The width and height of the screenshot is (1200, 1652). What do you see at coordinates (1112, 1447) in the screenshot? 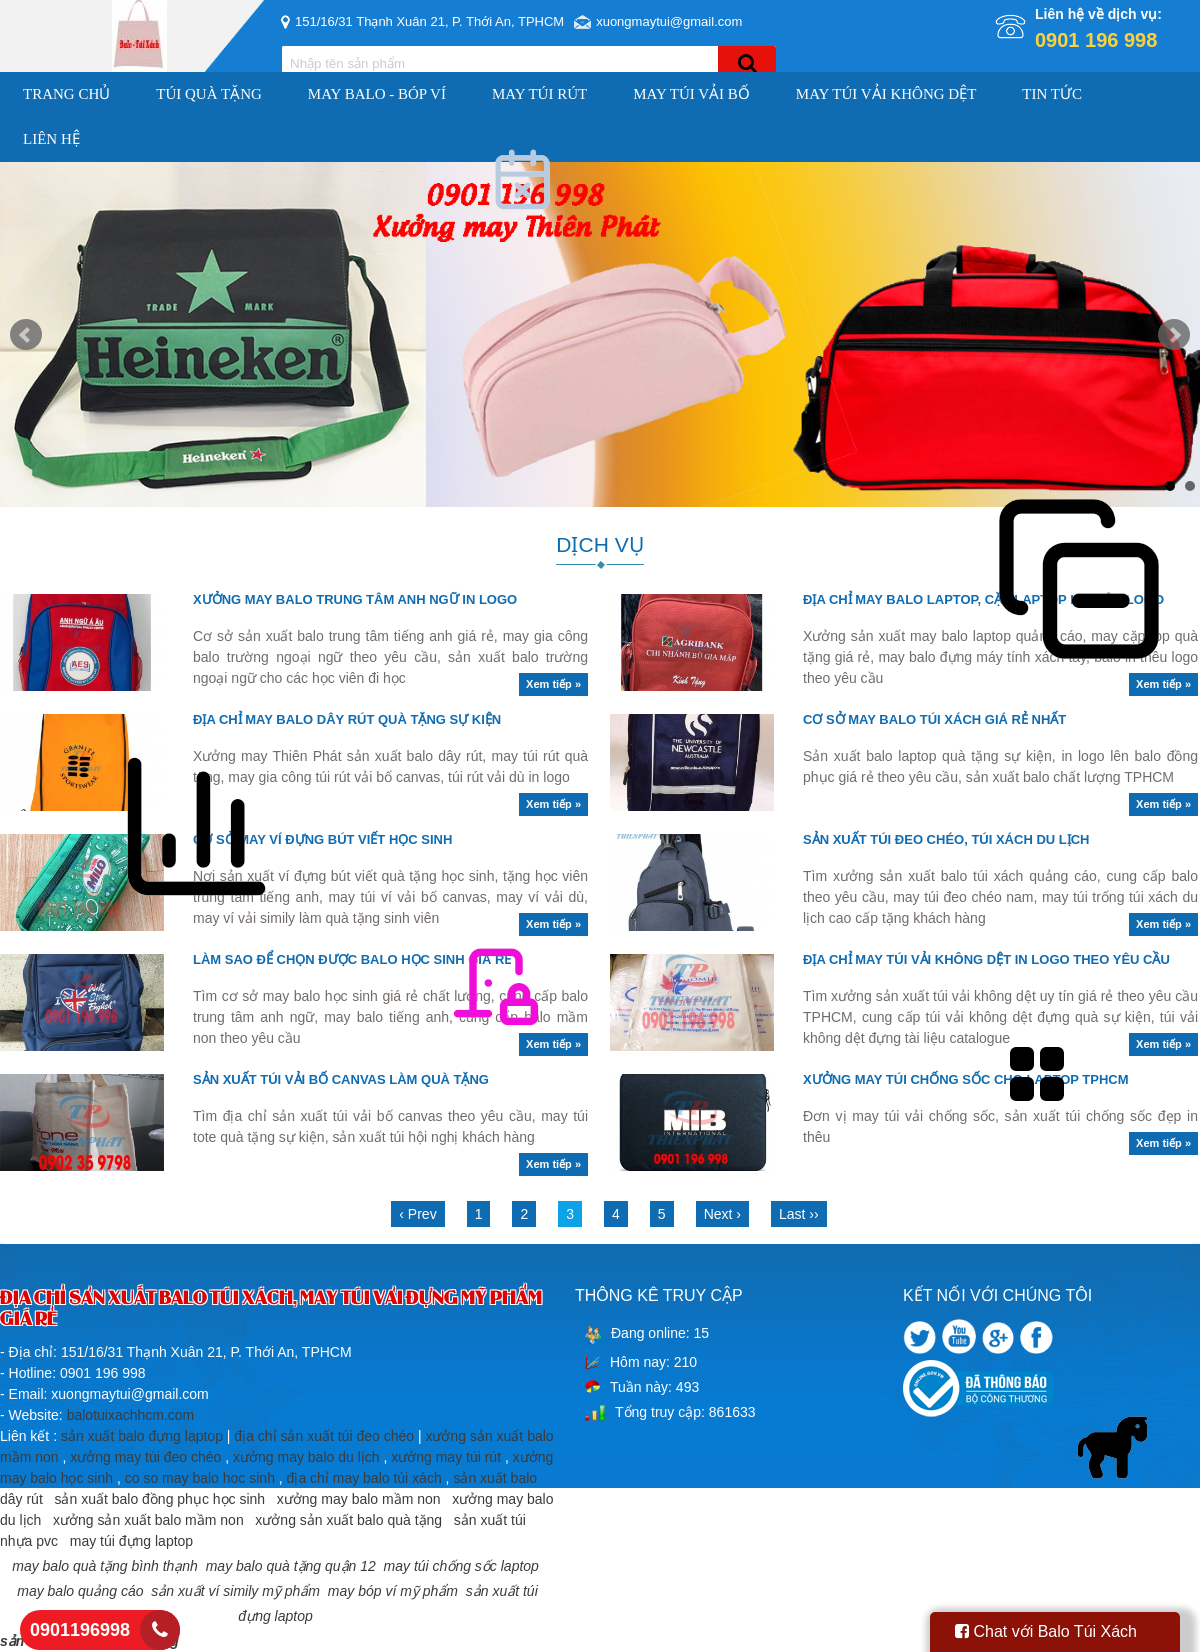
I see `indicates equestrian or horse-related content` at bounding box center [1112, 1447].